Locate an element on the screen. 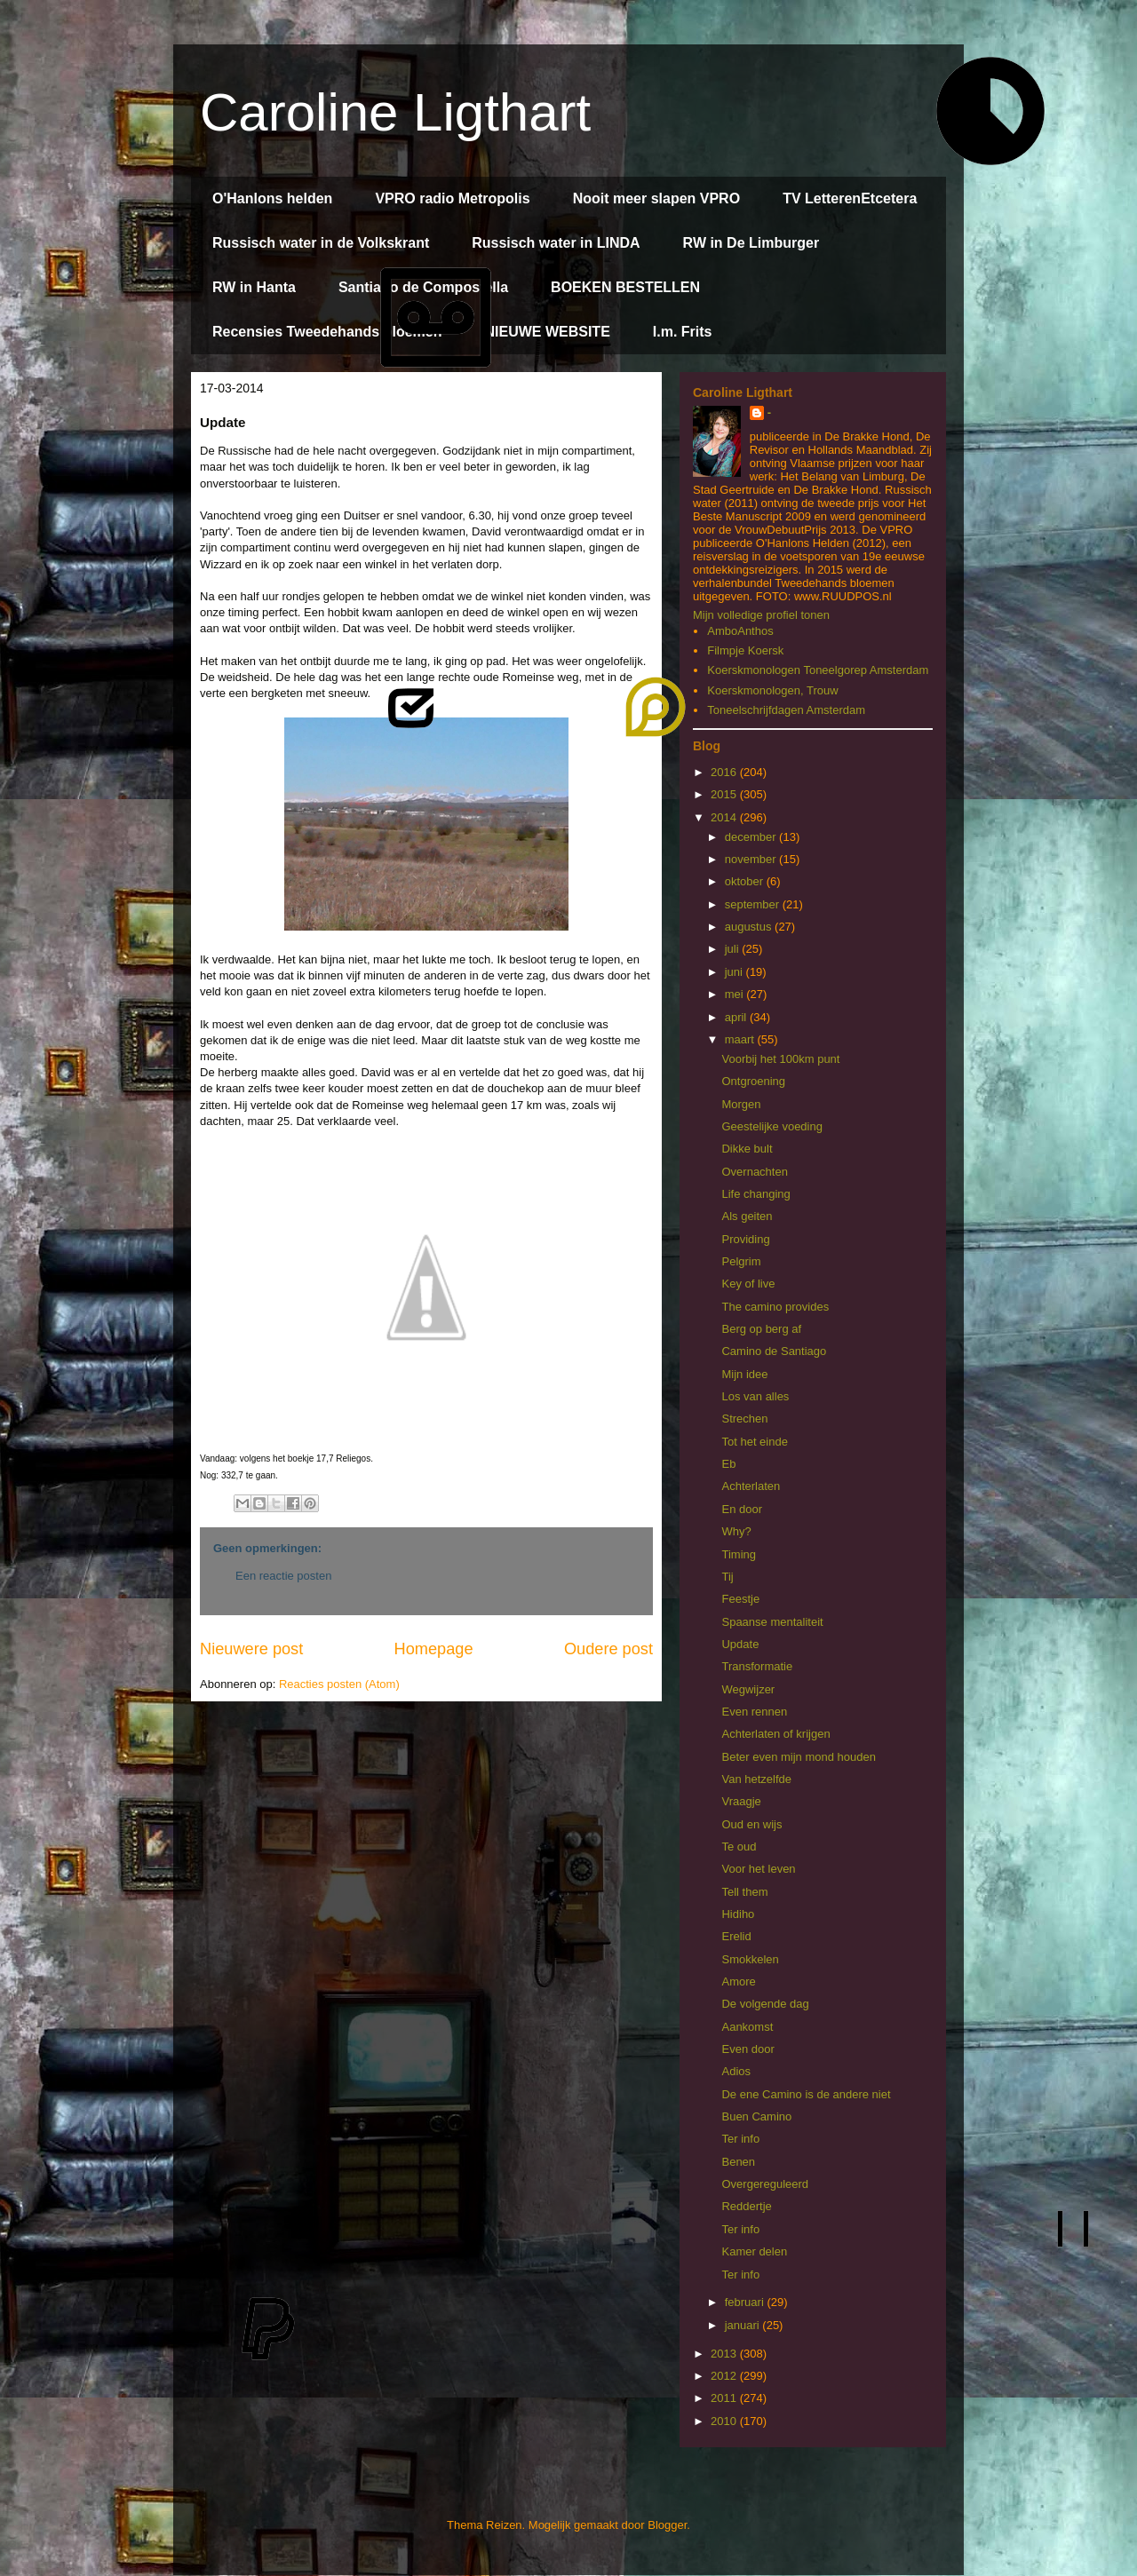  open microsoft loop app is located at coordinates (656, 707).